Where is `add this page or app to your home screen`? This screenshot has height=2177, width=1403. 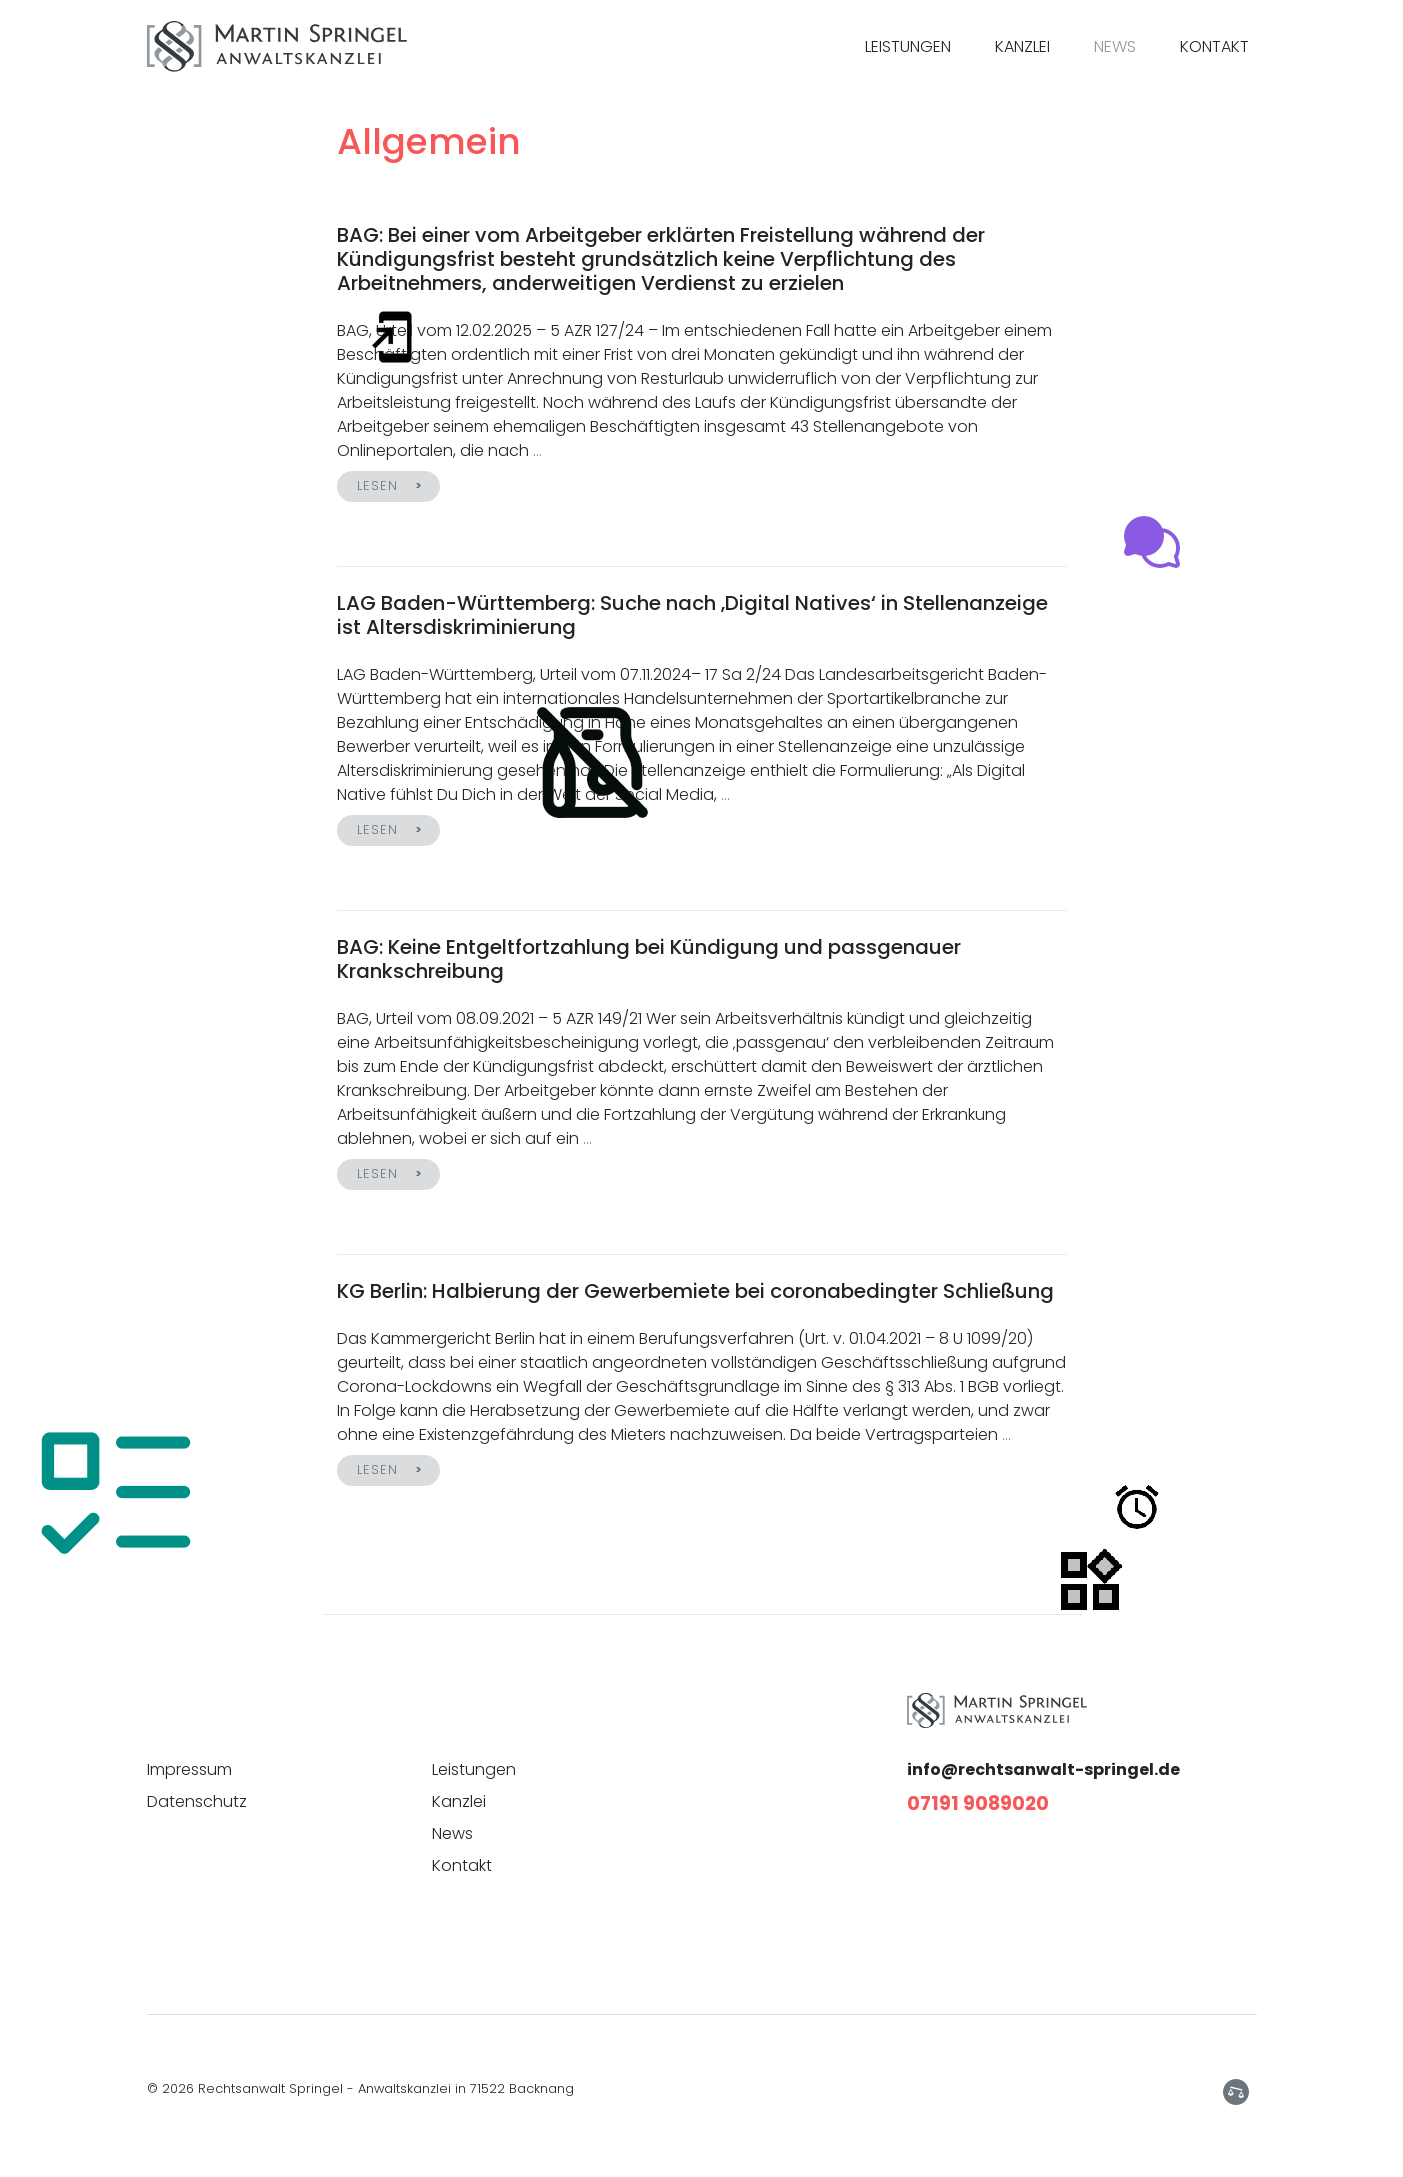
add this page or app to your home screen is located at coordinates (393, 337).